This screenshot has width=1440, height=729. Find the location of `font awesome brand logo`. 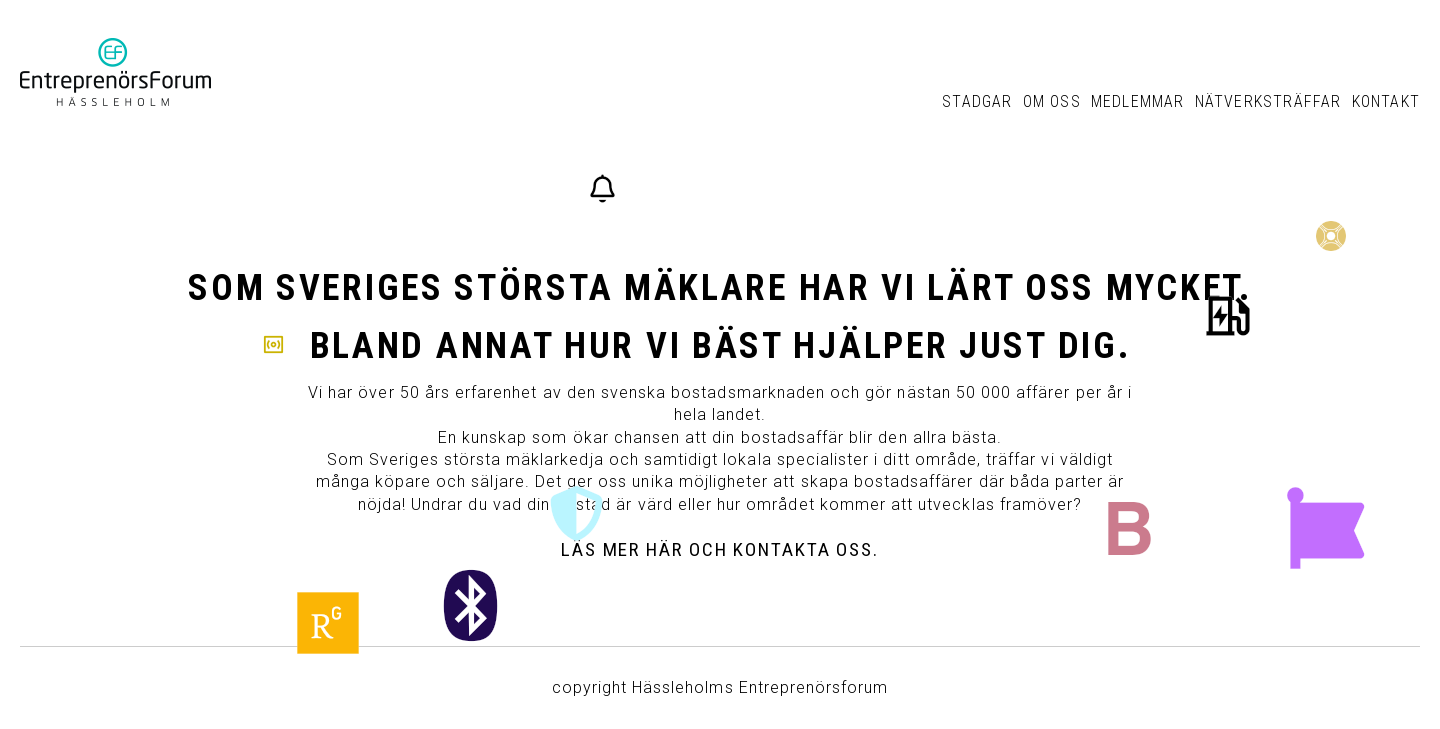

font awesome brand logo is located at coordinates (1326, 528).